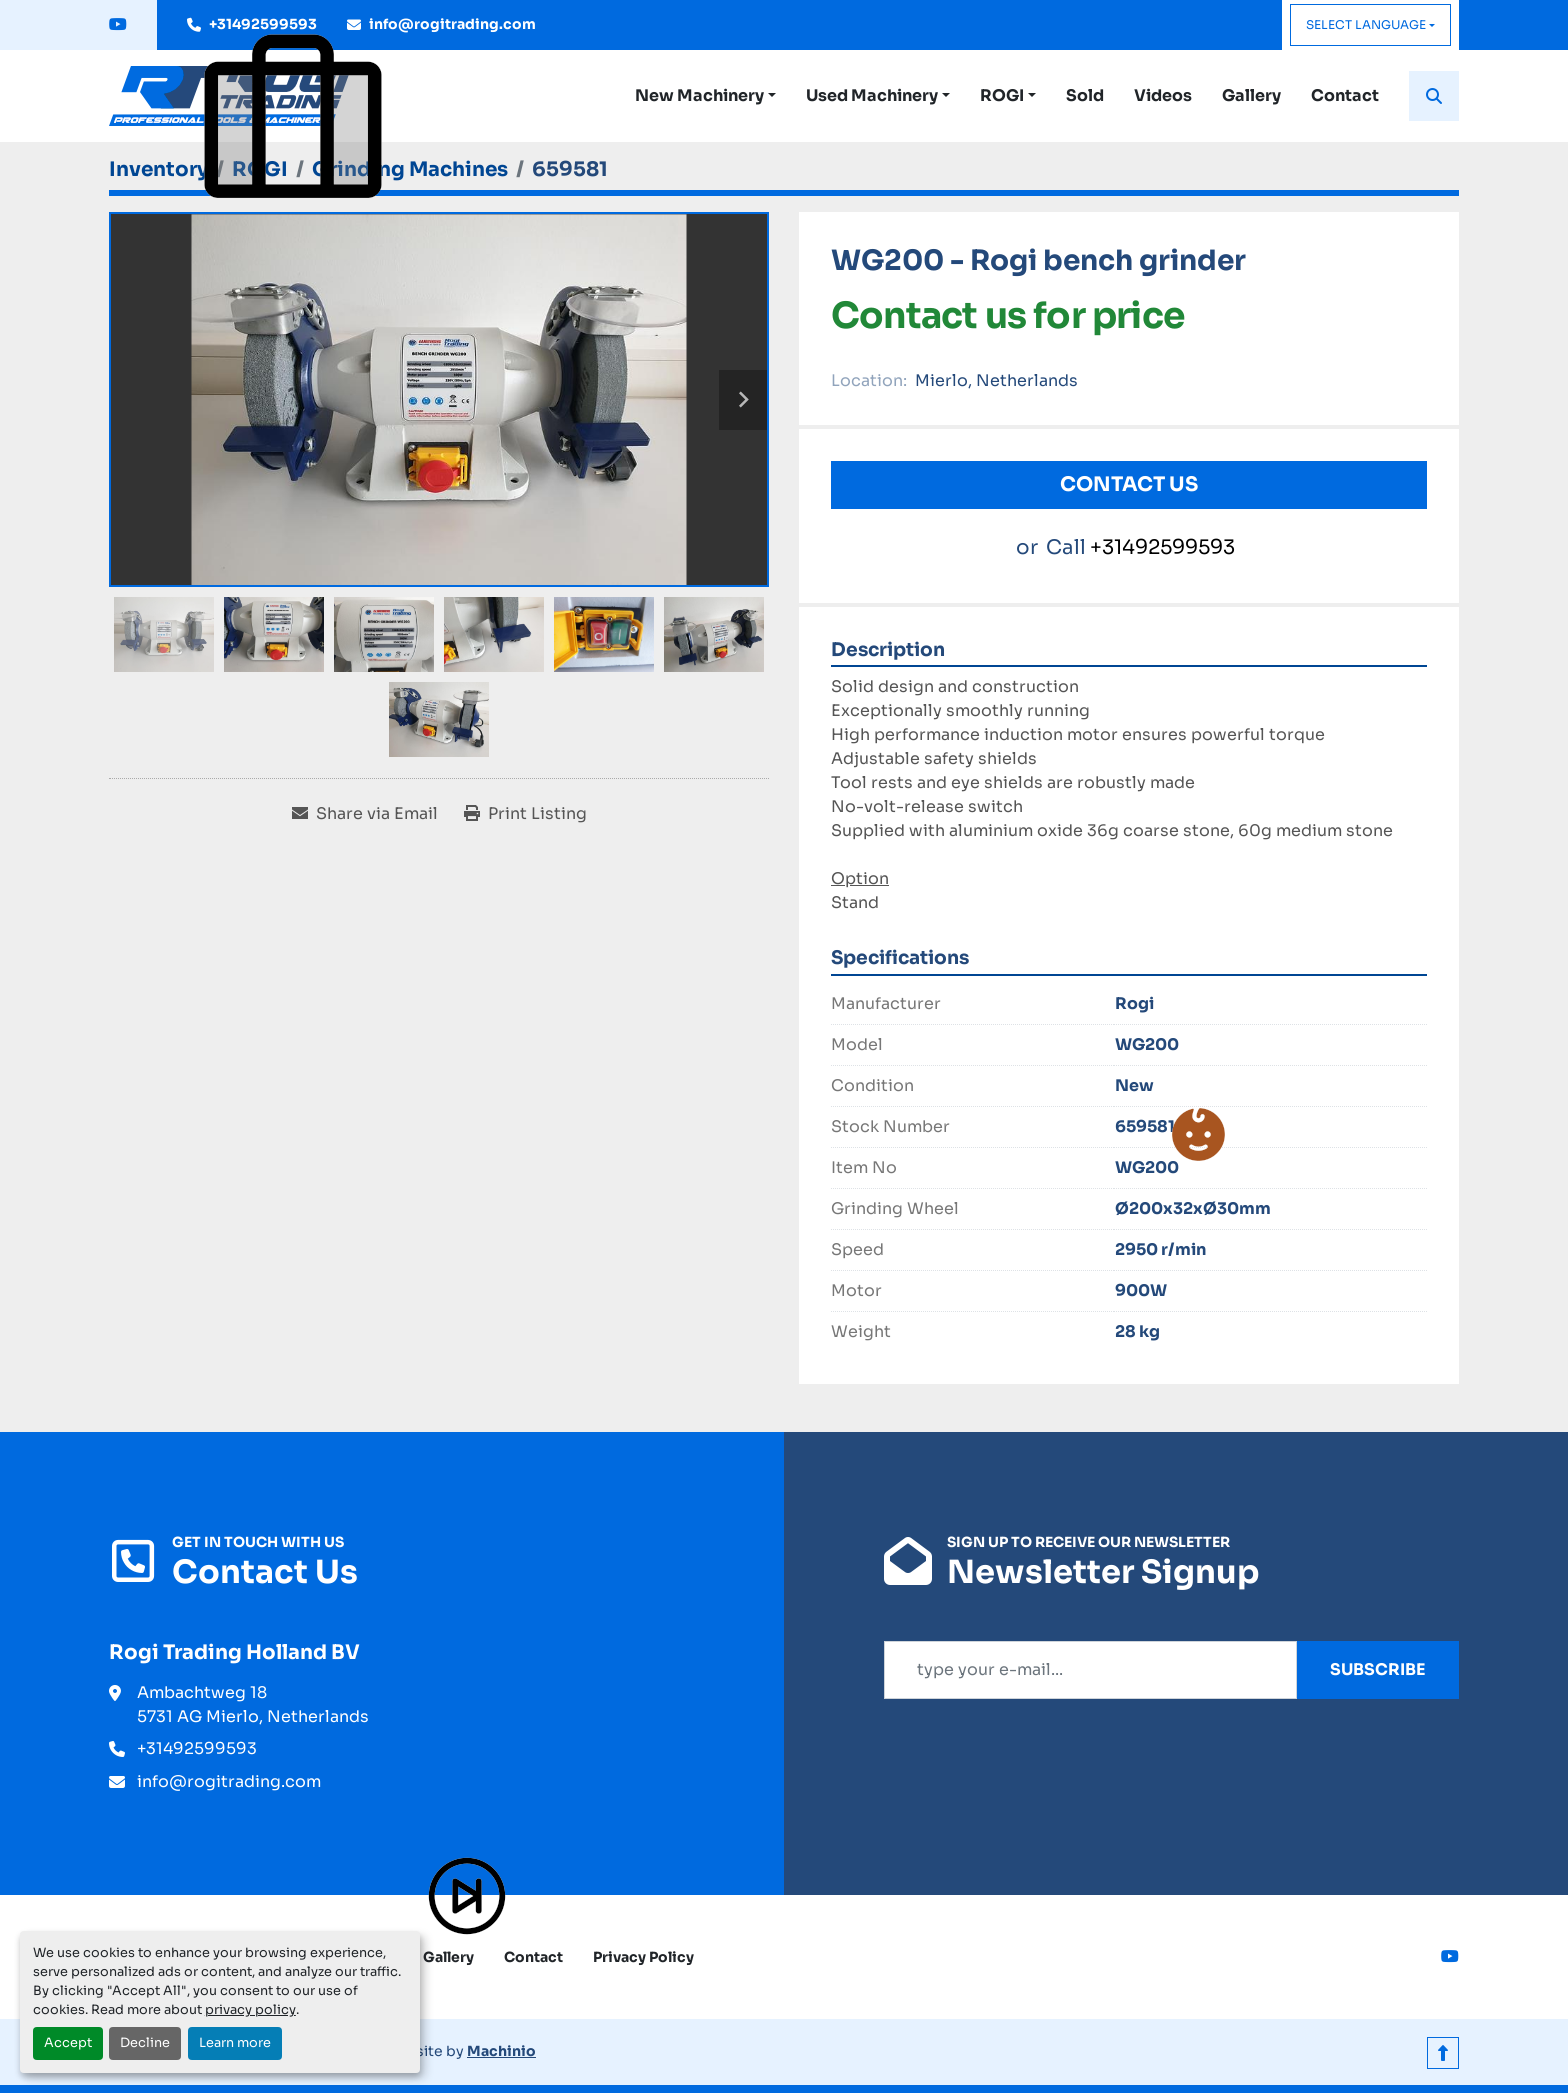  Describe the element at coordinates (467, 1896) in the screenshot. I see `skip to the next track or media item` at that location.